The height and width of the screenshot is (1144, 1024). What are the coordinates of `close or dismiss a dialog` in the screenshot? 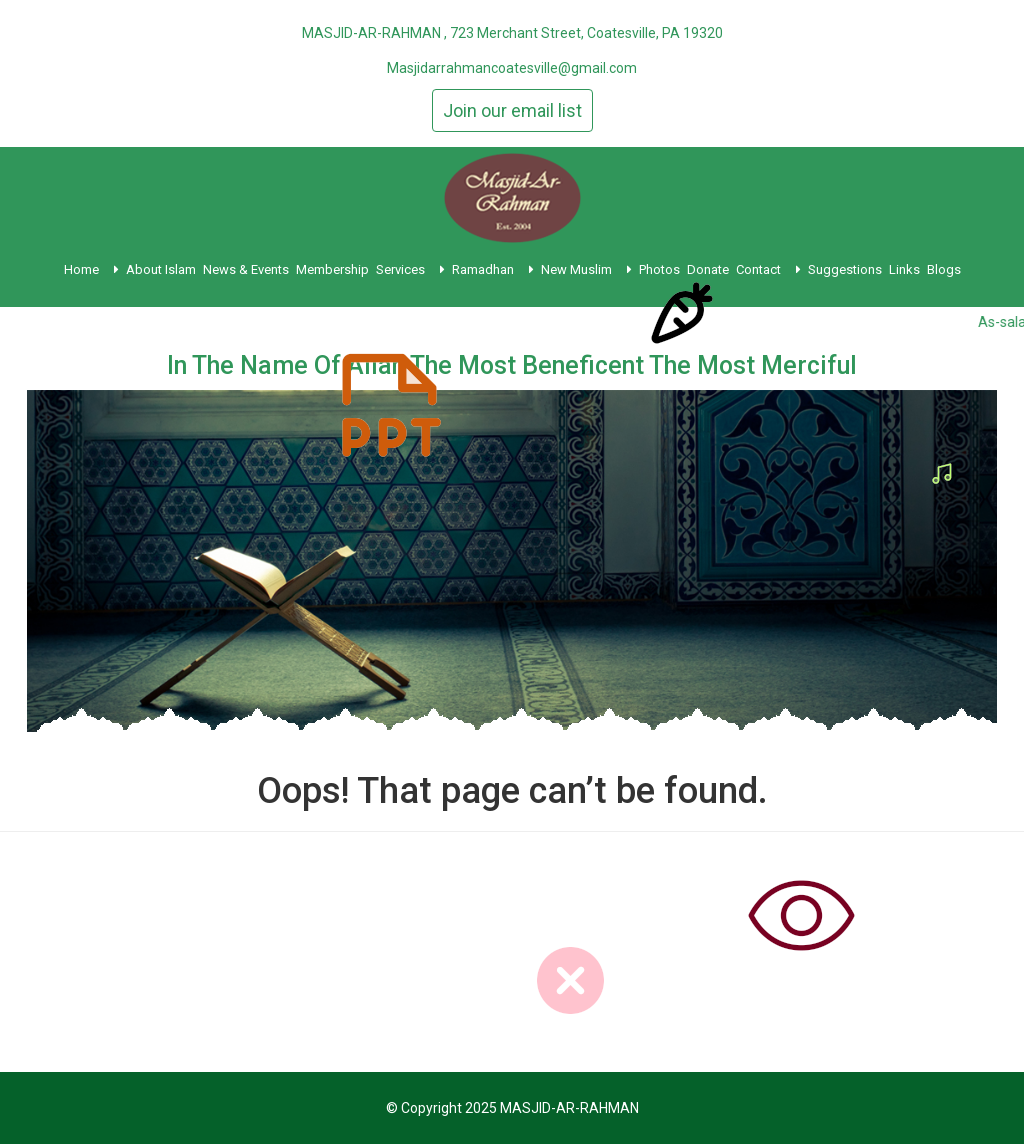 It's located at (570, 980).